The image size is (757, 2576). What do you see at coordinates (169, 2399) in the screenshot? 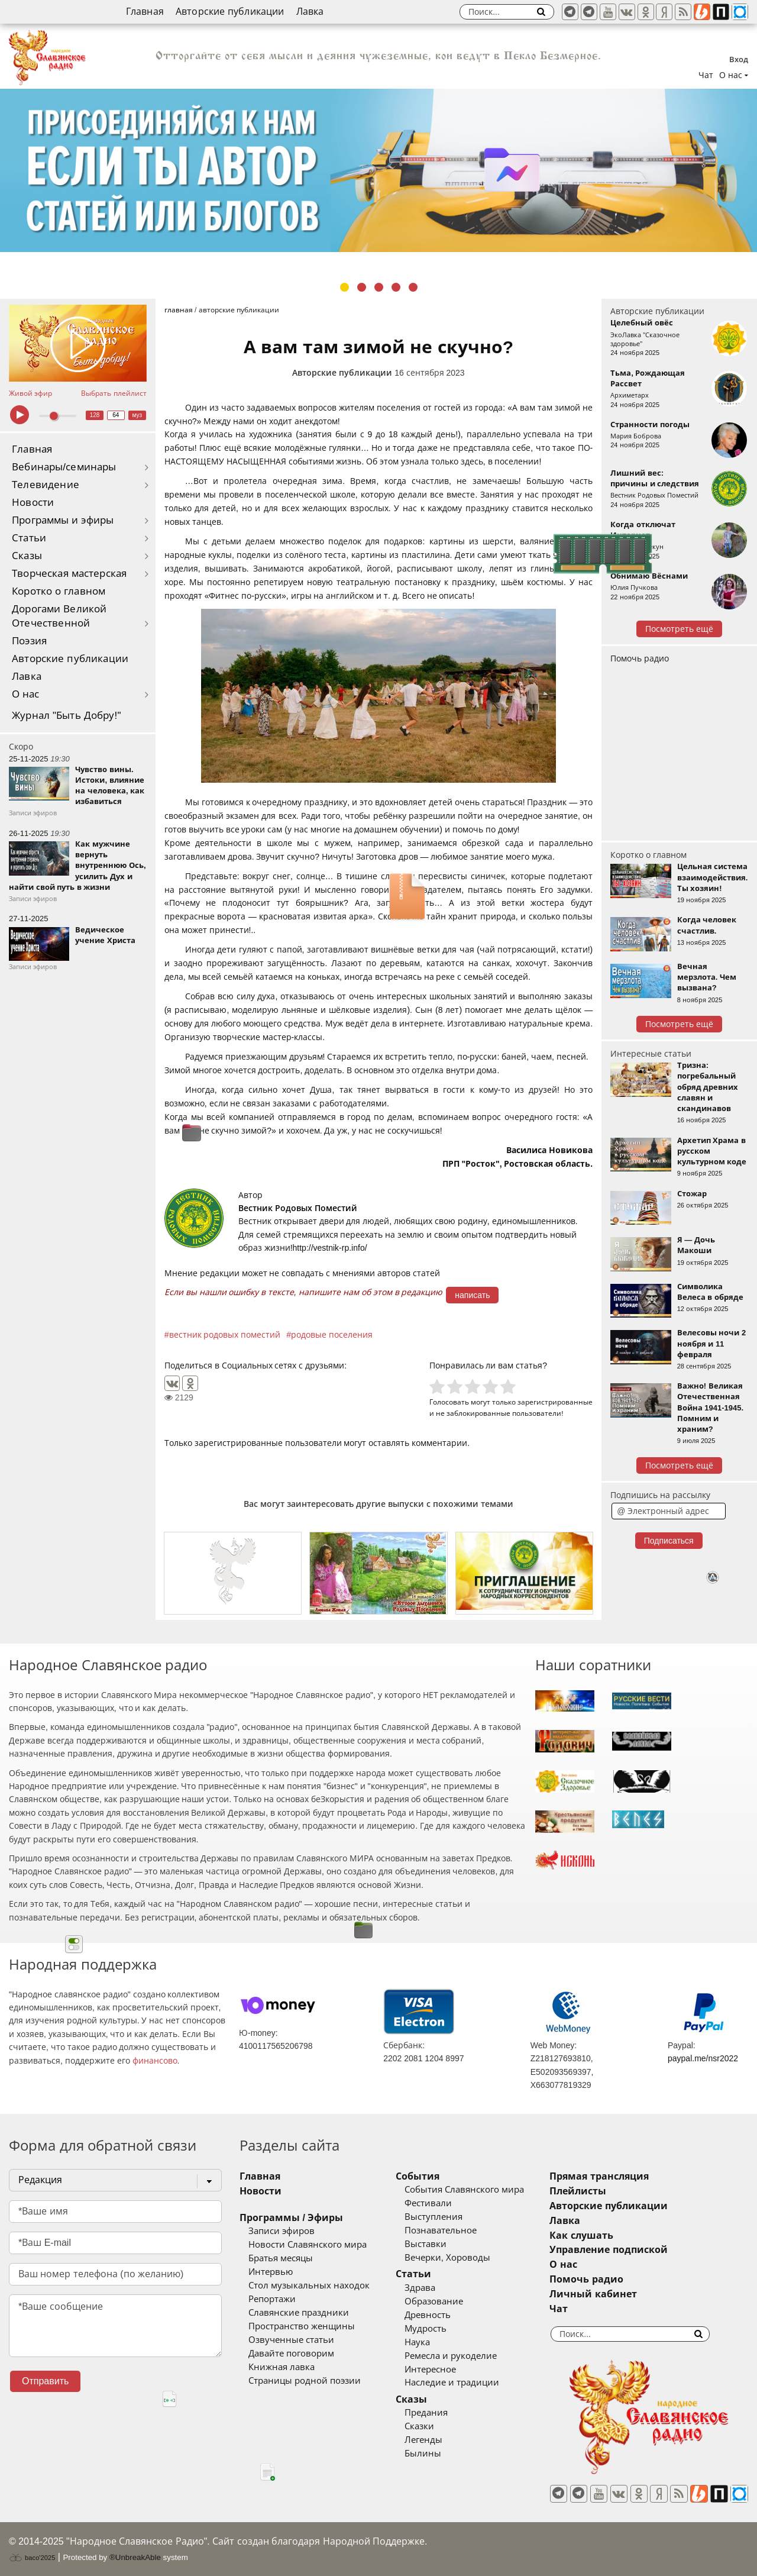
I see `a systemd unit configuration file` at bounding box center [169, 2399].